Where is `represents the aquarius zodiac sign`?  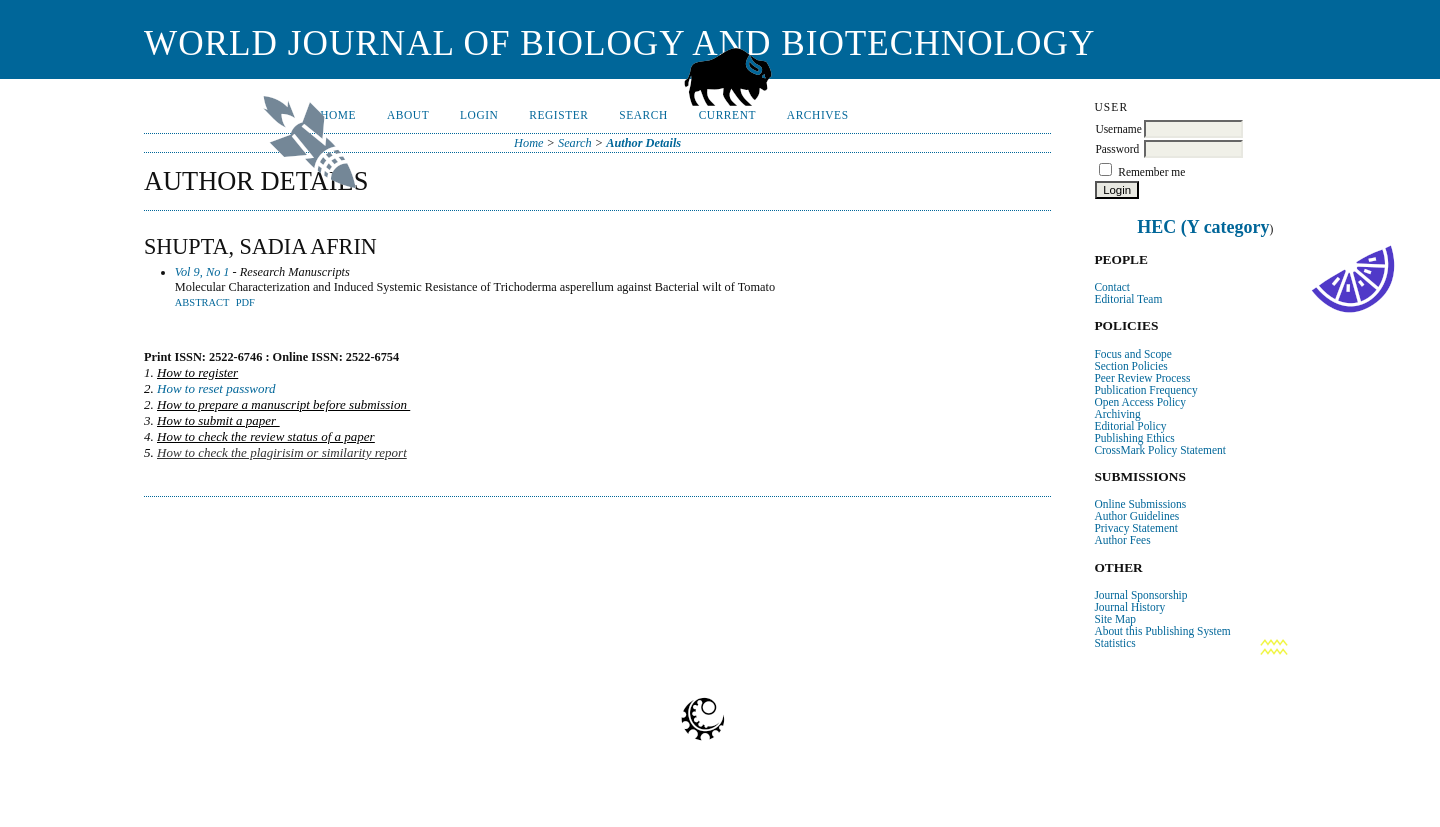 represents the aquarius zodiac sign is located at coordinates (1274, 647).